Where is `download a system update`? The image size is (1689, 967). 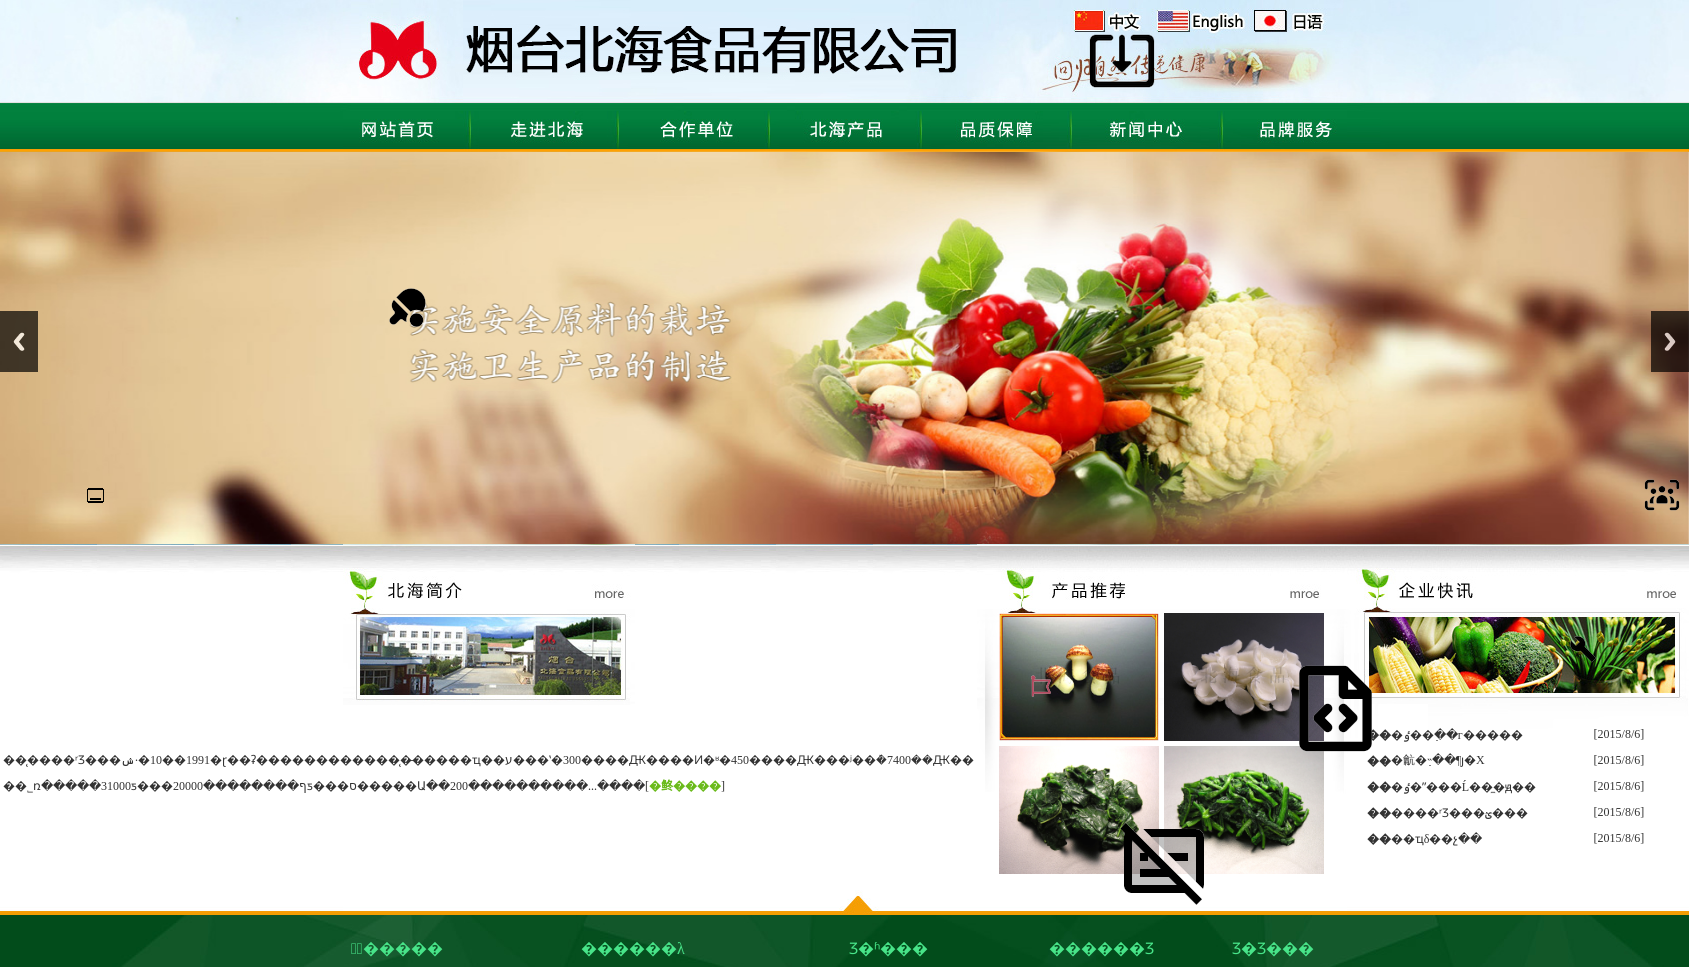 download a system update is located at coordinates (1122, 61).